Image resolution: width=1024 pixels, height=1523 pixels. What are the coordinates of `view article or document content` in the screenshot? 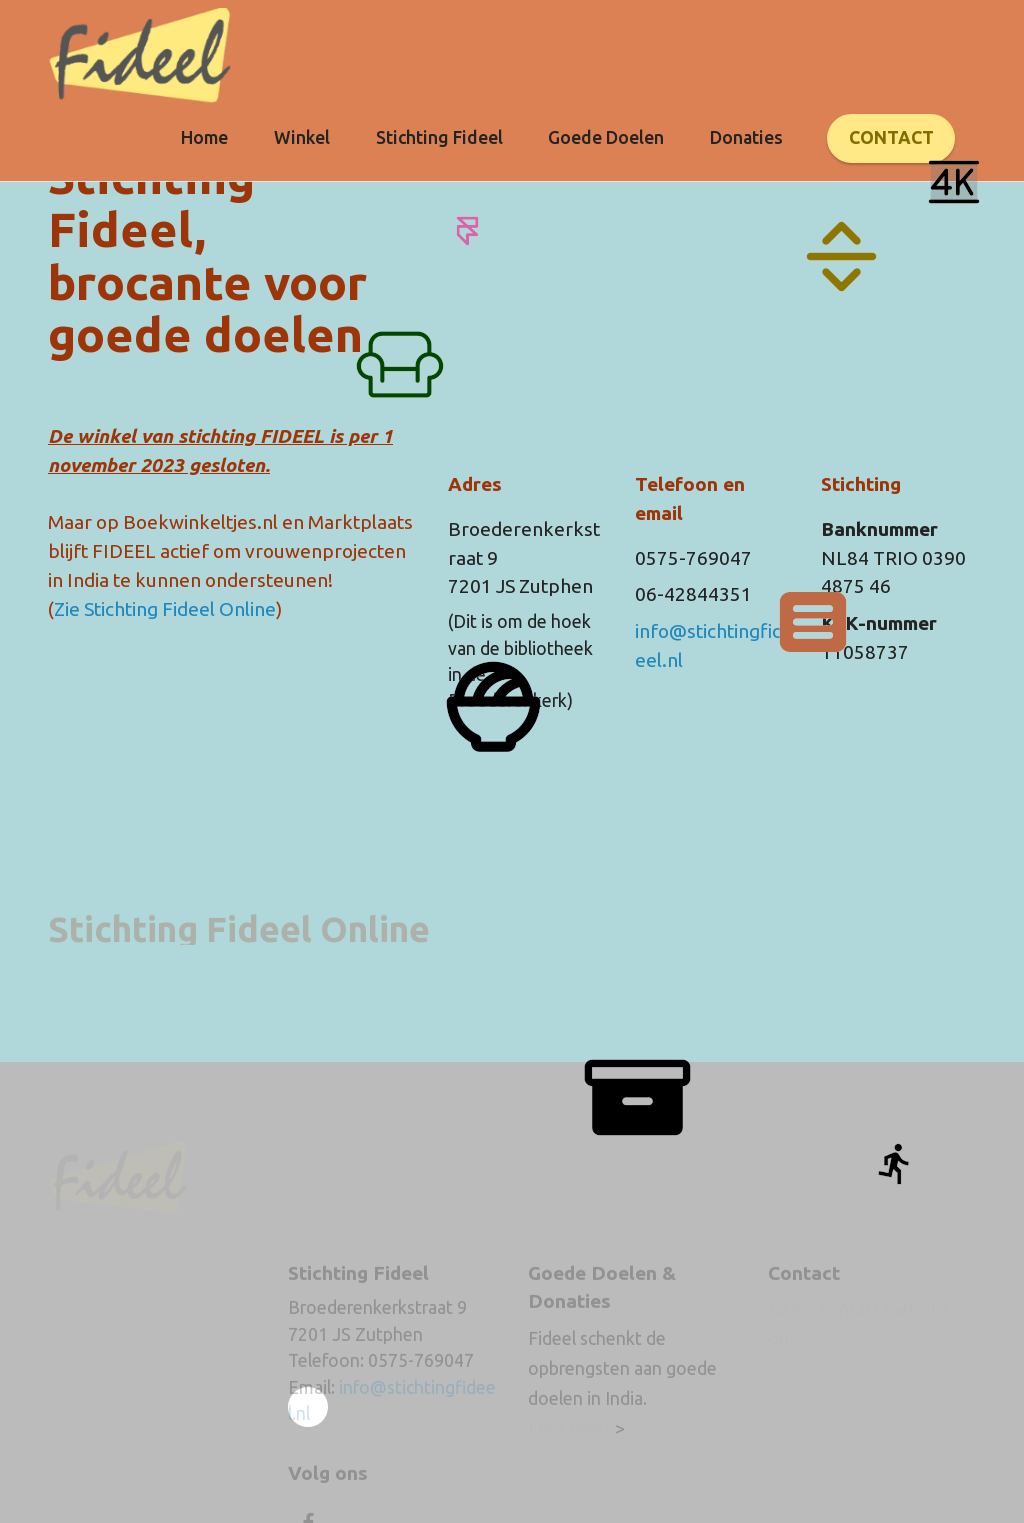 It's located at (813, 622).